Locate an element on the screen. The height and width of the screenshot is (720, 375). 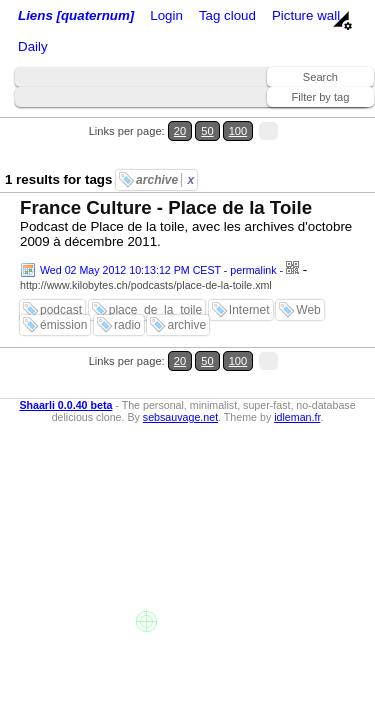
view polar chart or radar graph data is located at coordinates (146, 621).